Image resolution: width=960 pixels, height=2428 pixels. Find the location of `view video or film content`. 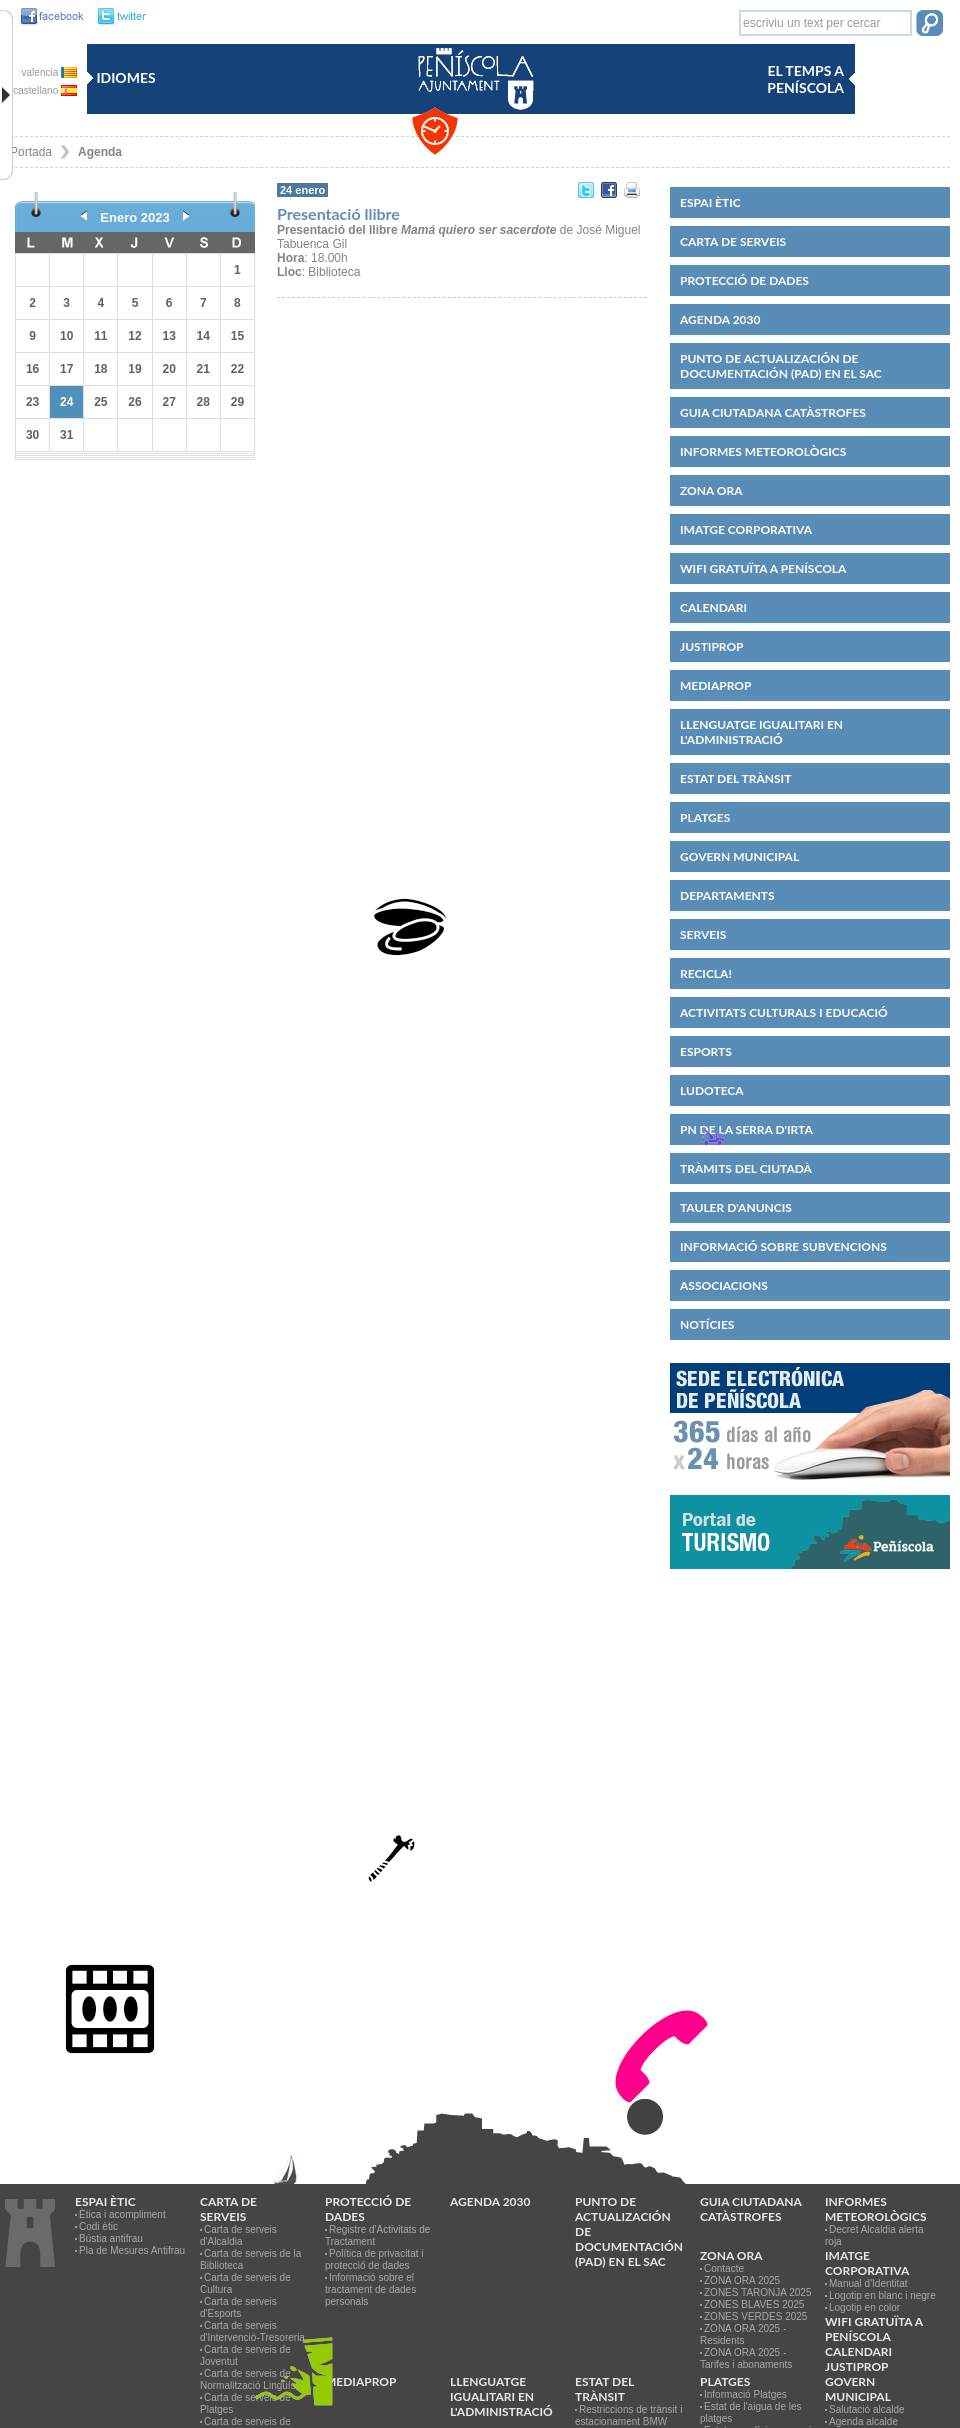

view video or film content is located at coordinates (110, 2009).